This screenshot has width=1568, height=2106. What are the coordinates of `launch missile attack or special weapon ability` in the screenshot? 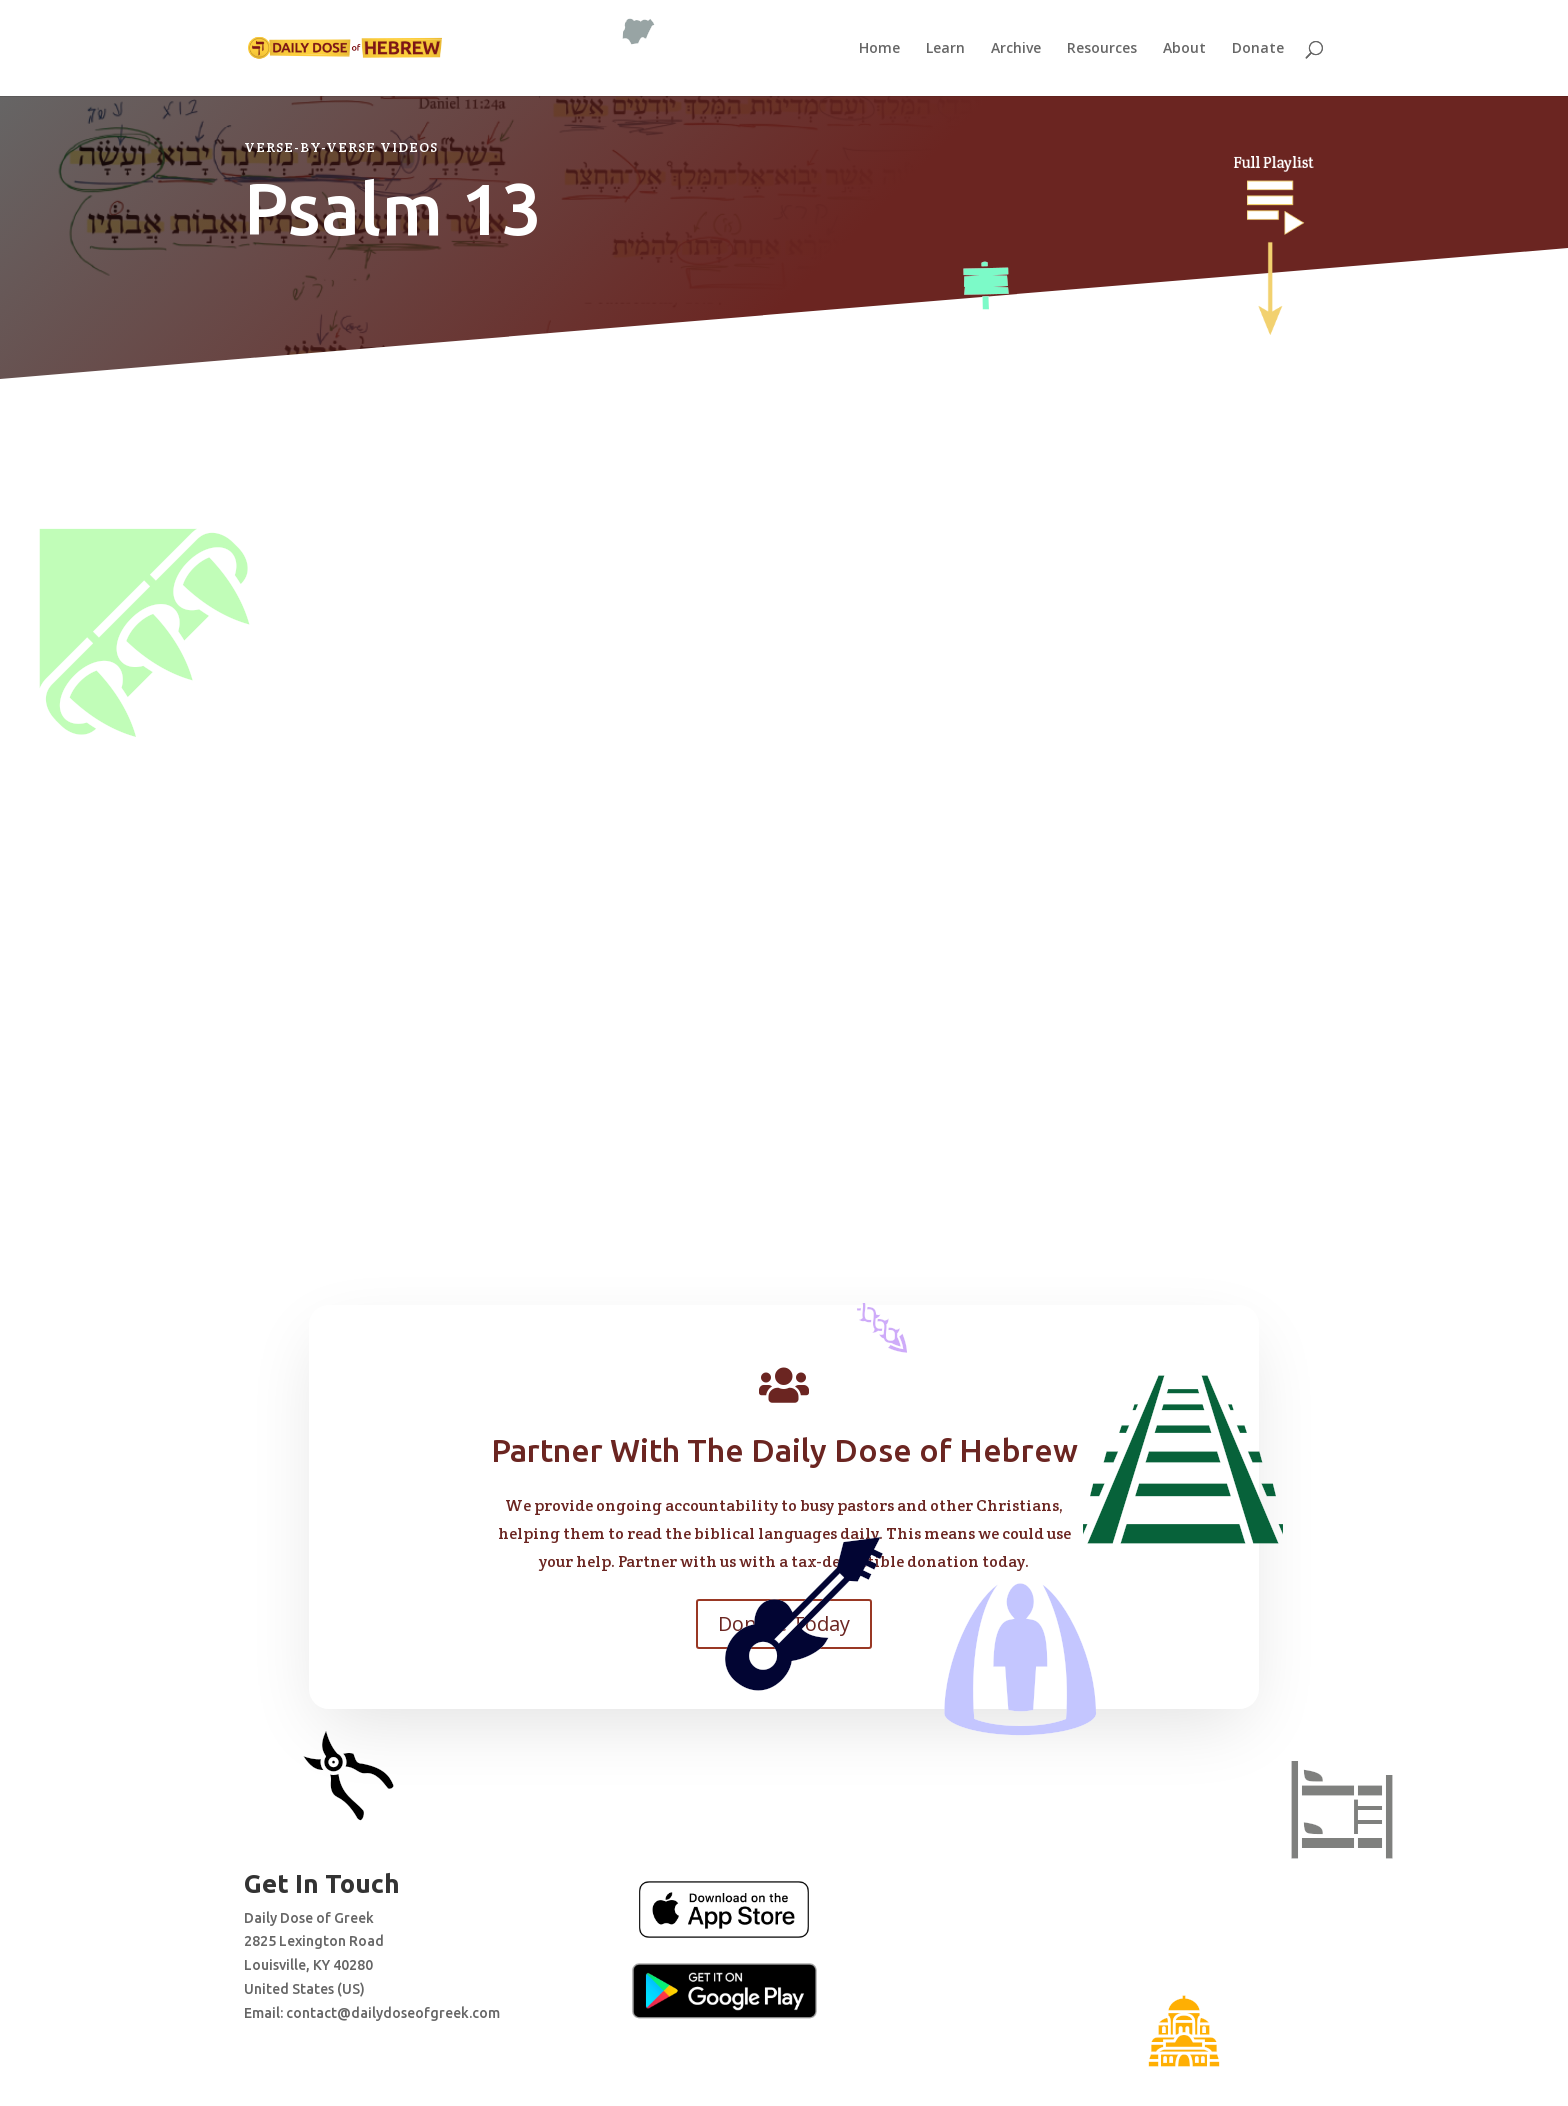 It's located at (146, 634).